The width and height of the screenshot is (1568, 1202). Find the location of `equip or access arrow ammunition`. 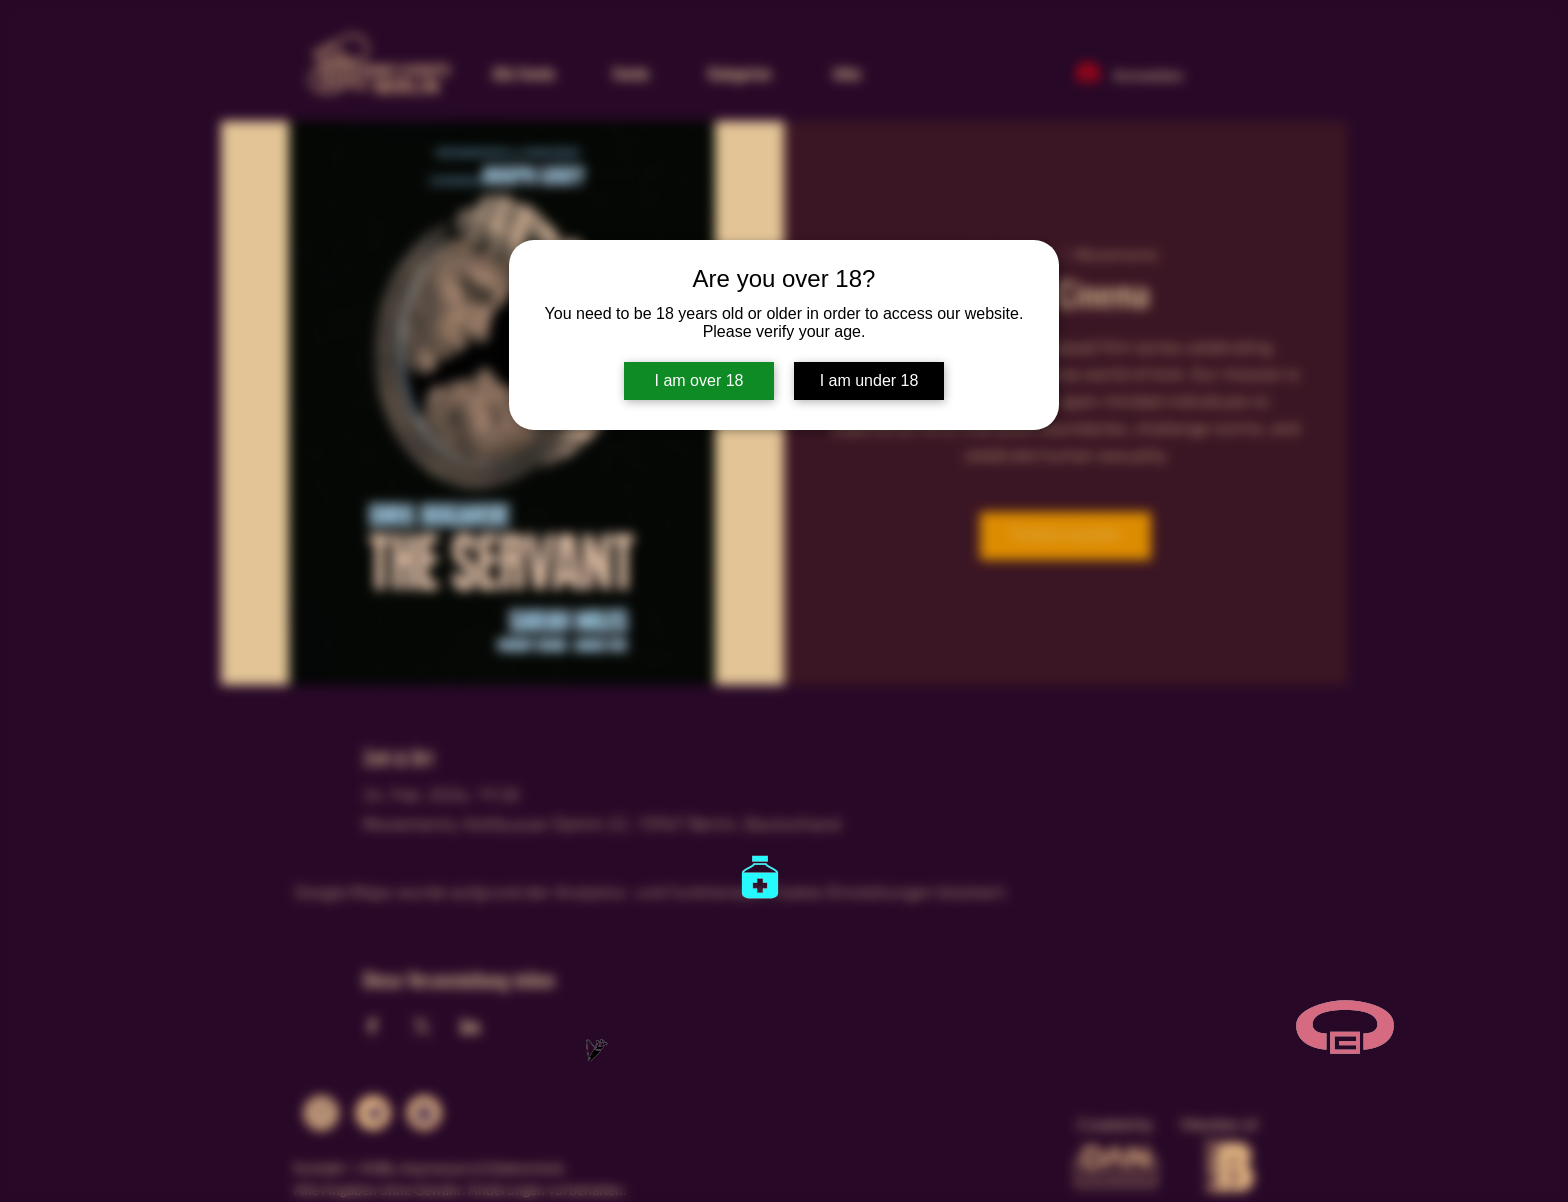

equip or access arrow ammunition is located at coordinates (597, 1050).